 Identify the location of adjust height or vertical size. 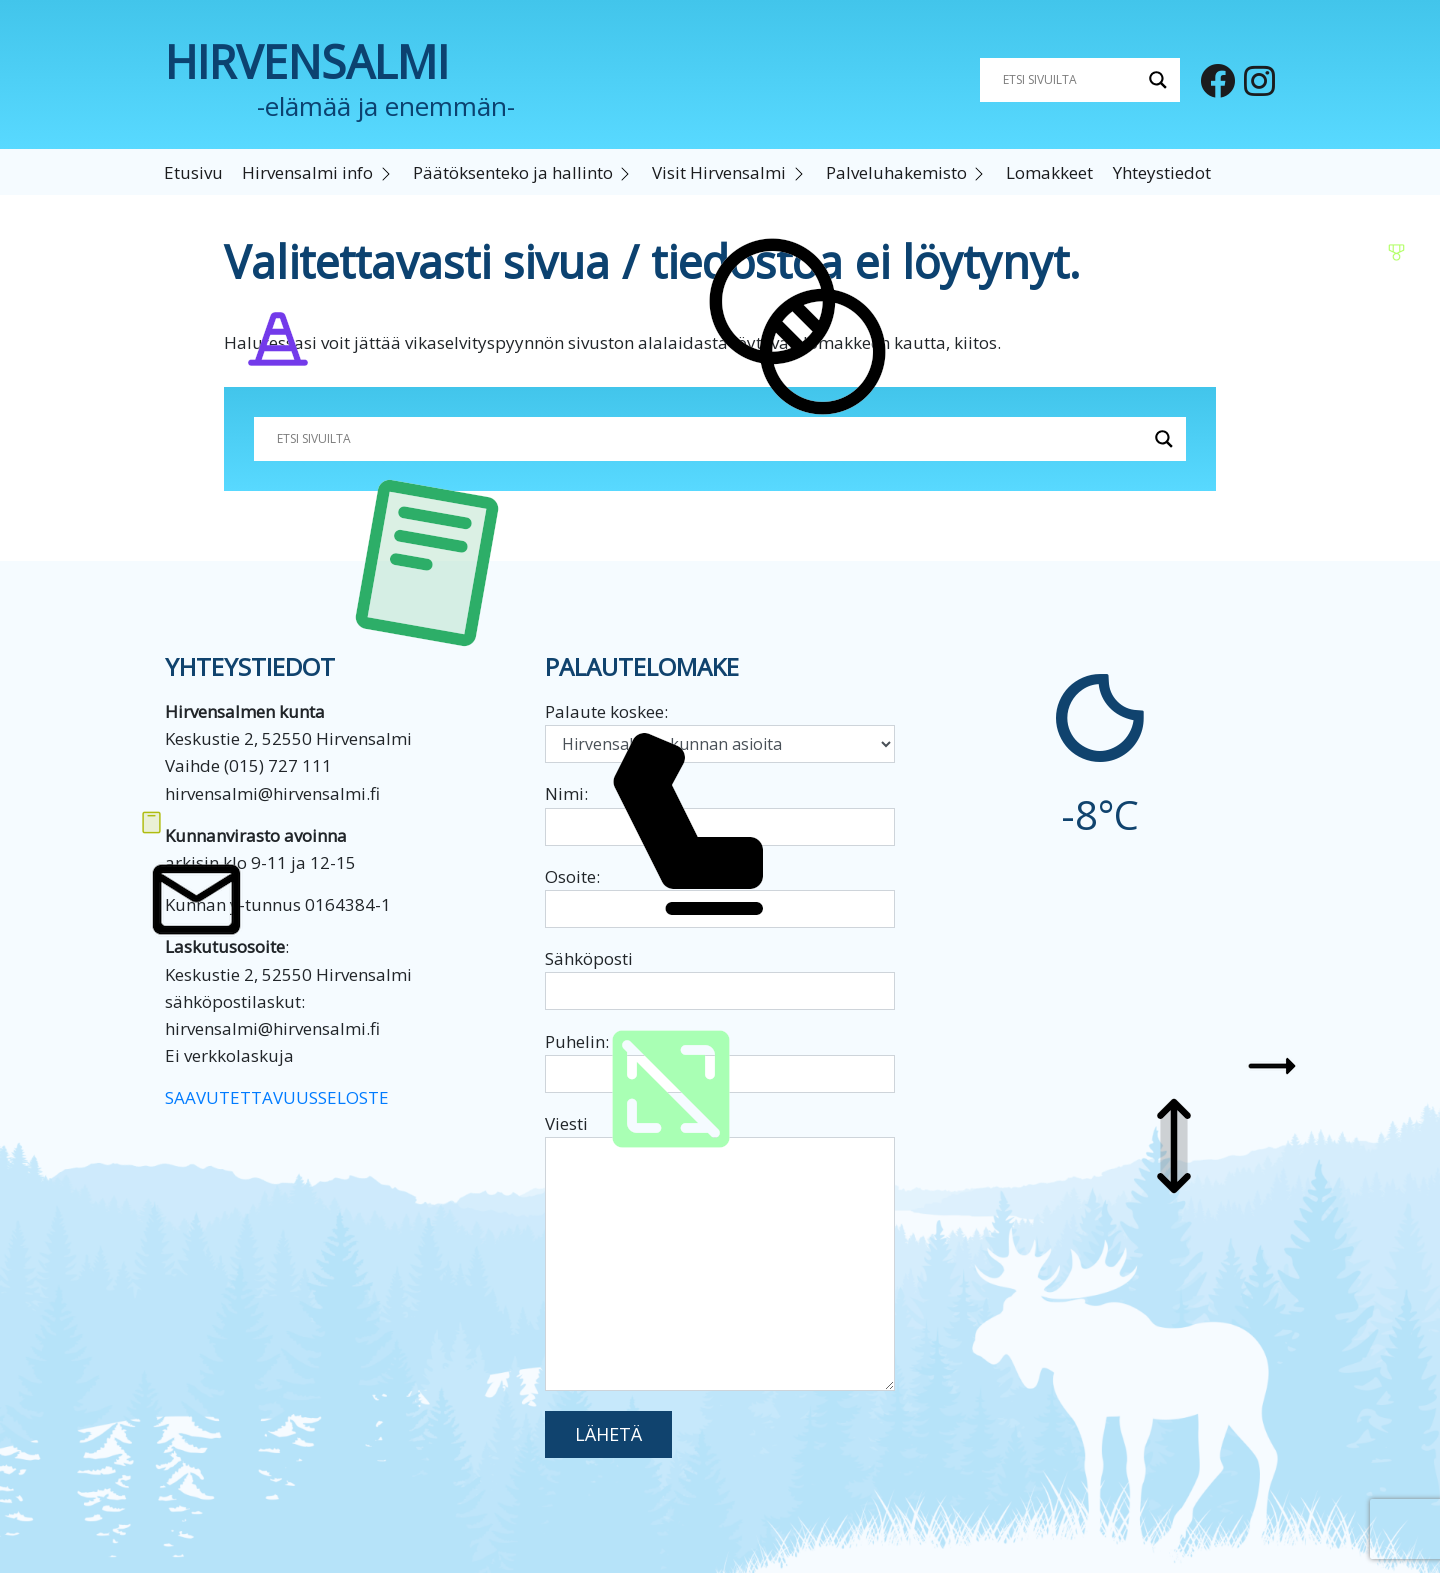
(1174, 1146).